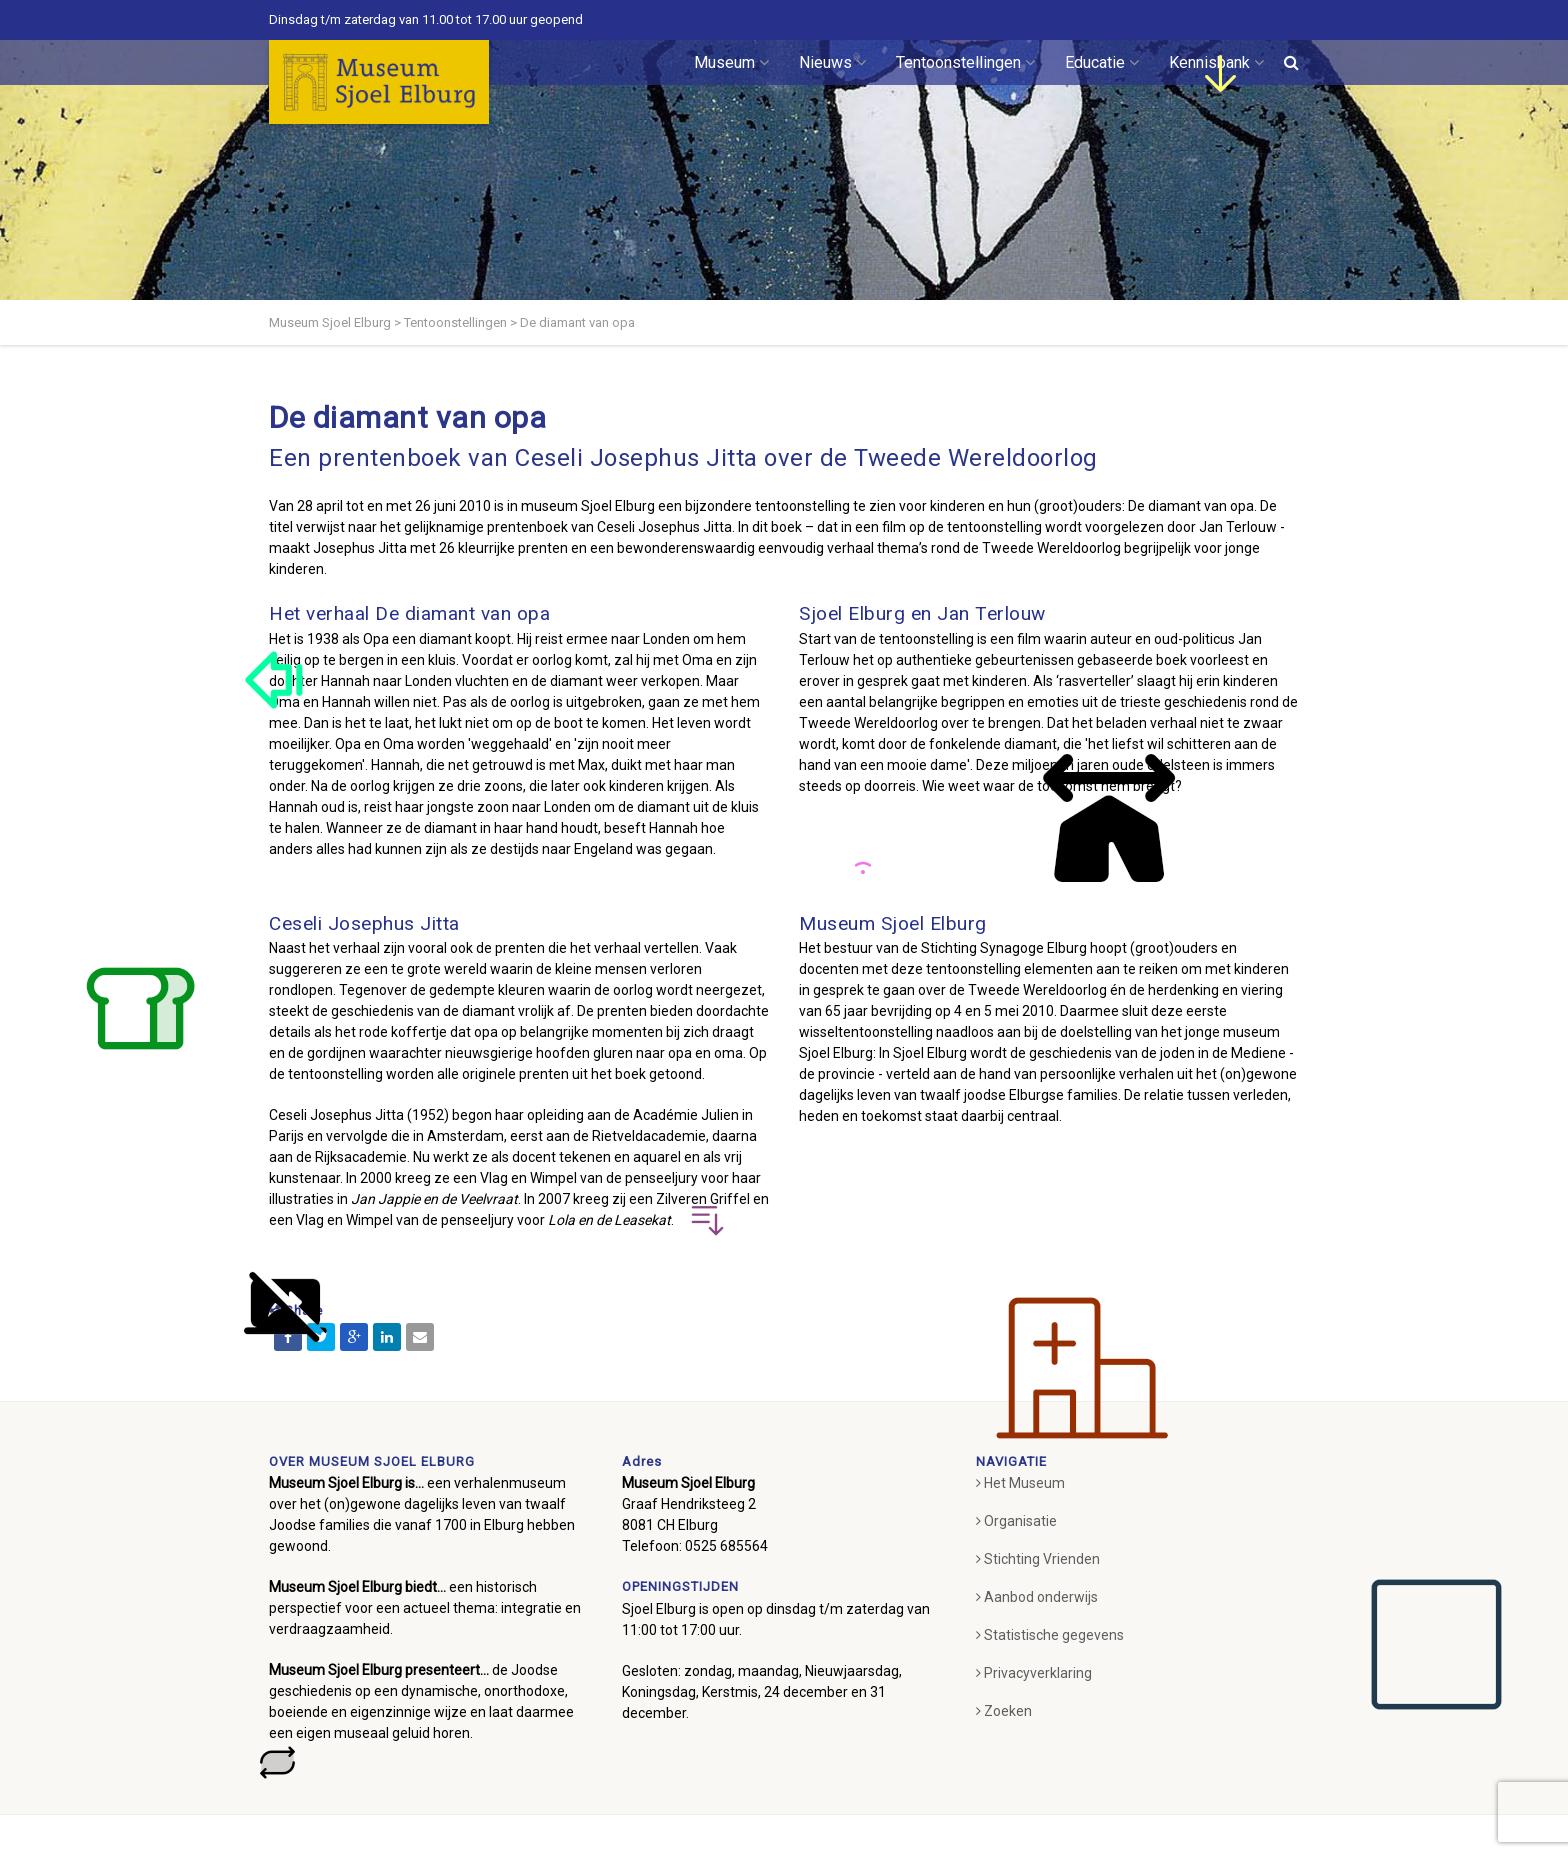  Describe the element at coordinates (707, 1219) in the screenshot. I see `sort list in descending order` at that location.